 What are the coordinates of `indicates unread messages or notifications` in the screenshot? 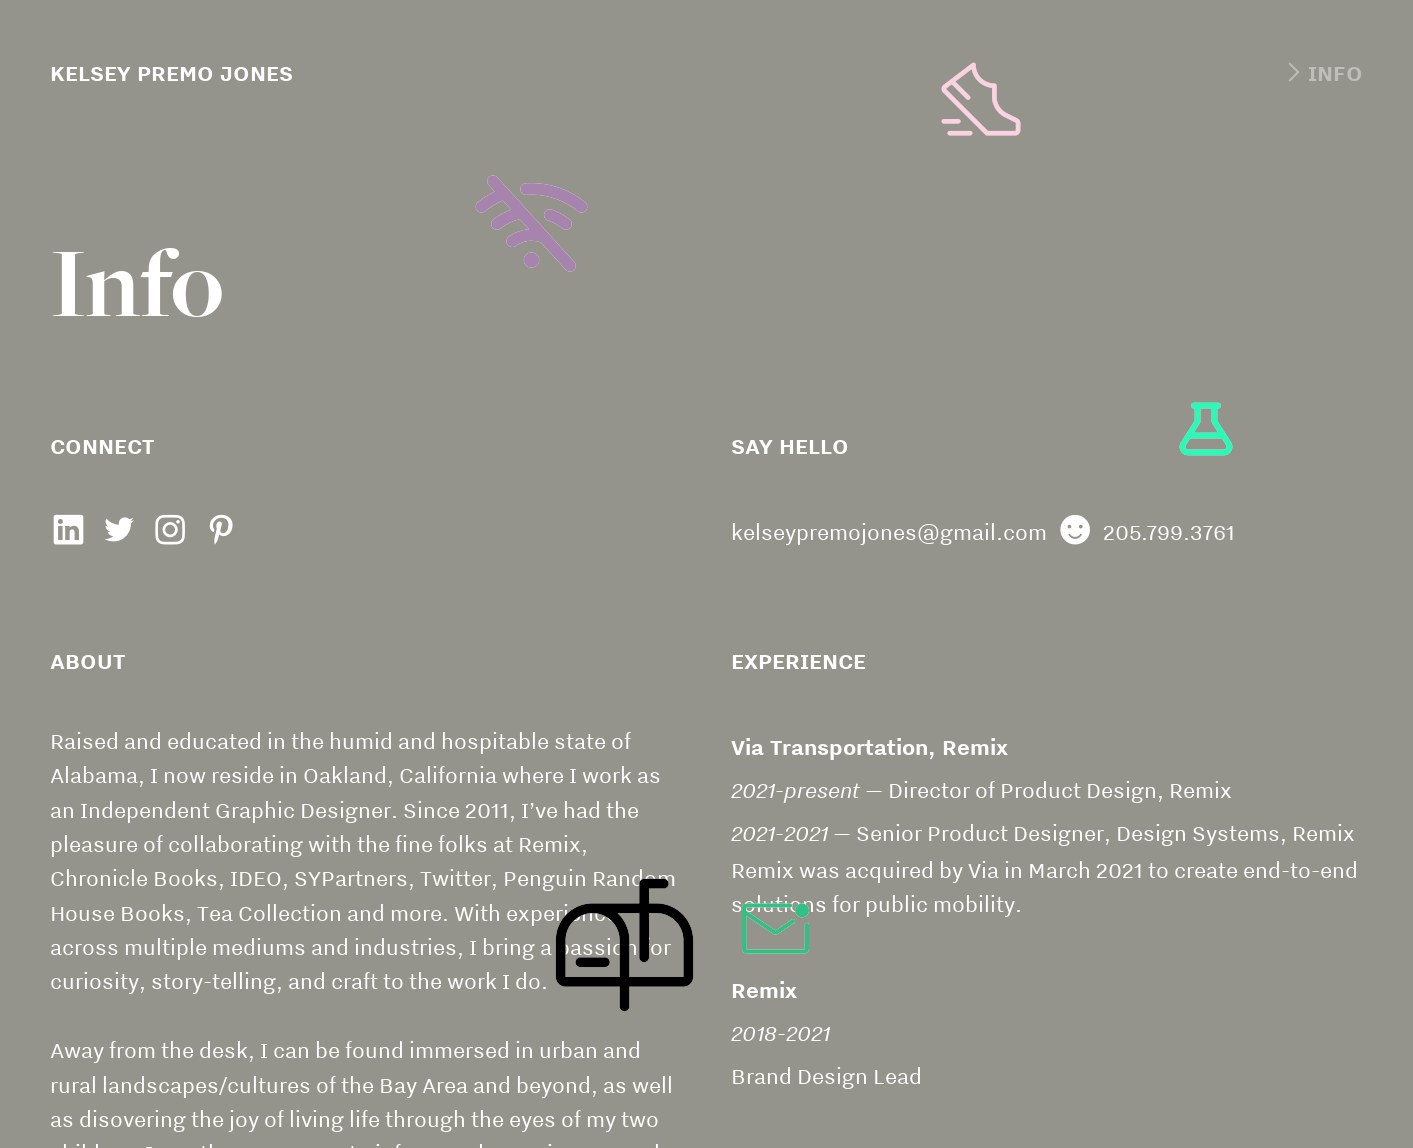 It's located at (775, 928).